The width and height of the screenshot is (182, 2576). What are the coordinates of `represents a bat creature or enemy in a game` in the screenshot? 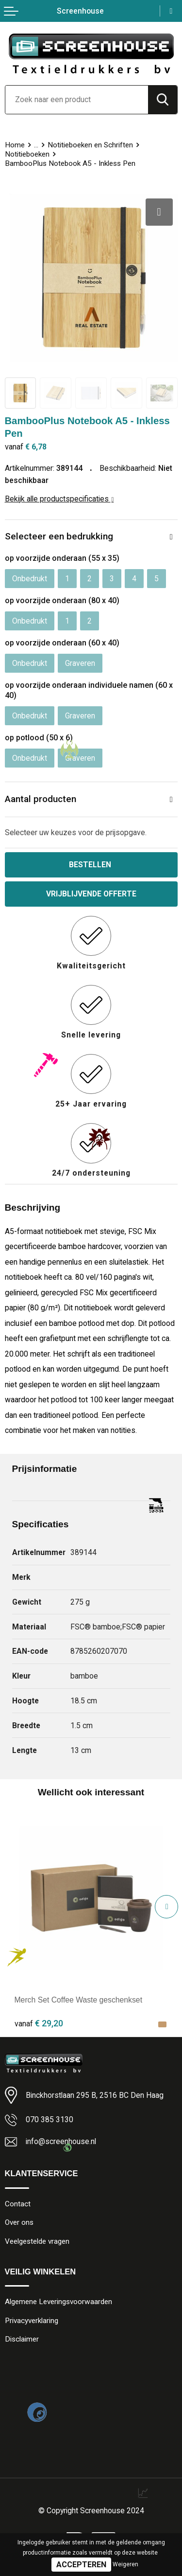 It's located at (69, 750).